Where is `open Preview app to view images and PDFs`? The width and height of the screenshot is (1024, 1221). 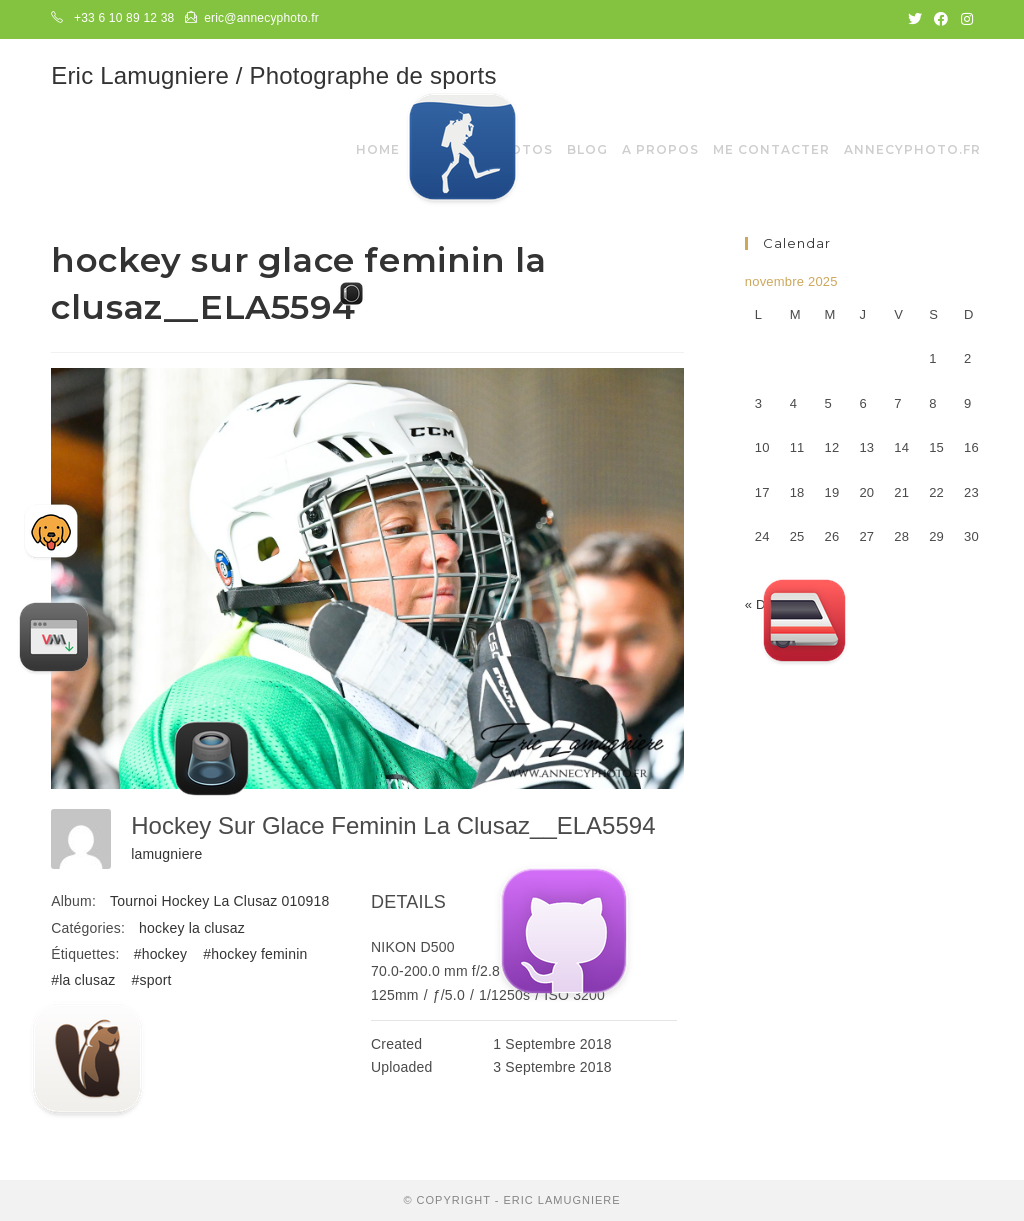 open Preview app to view images and PDFs is located at coordinates (211, 758).